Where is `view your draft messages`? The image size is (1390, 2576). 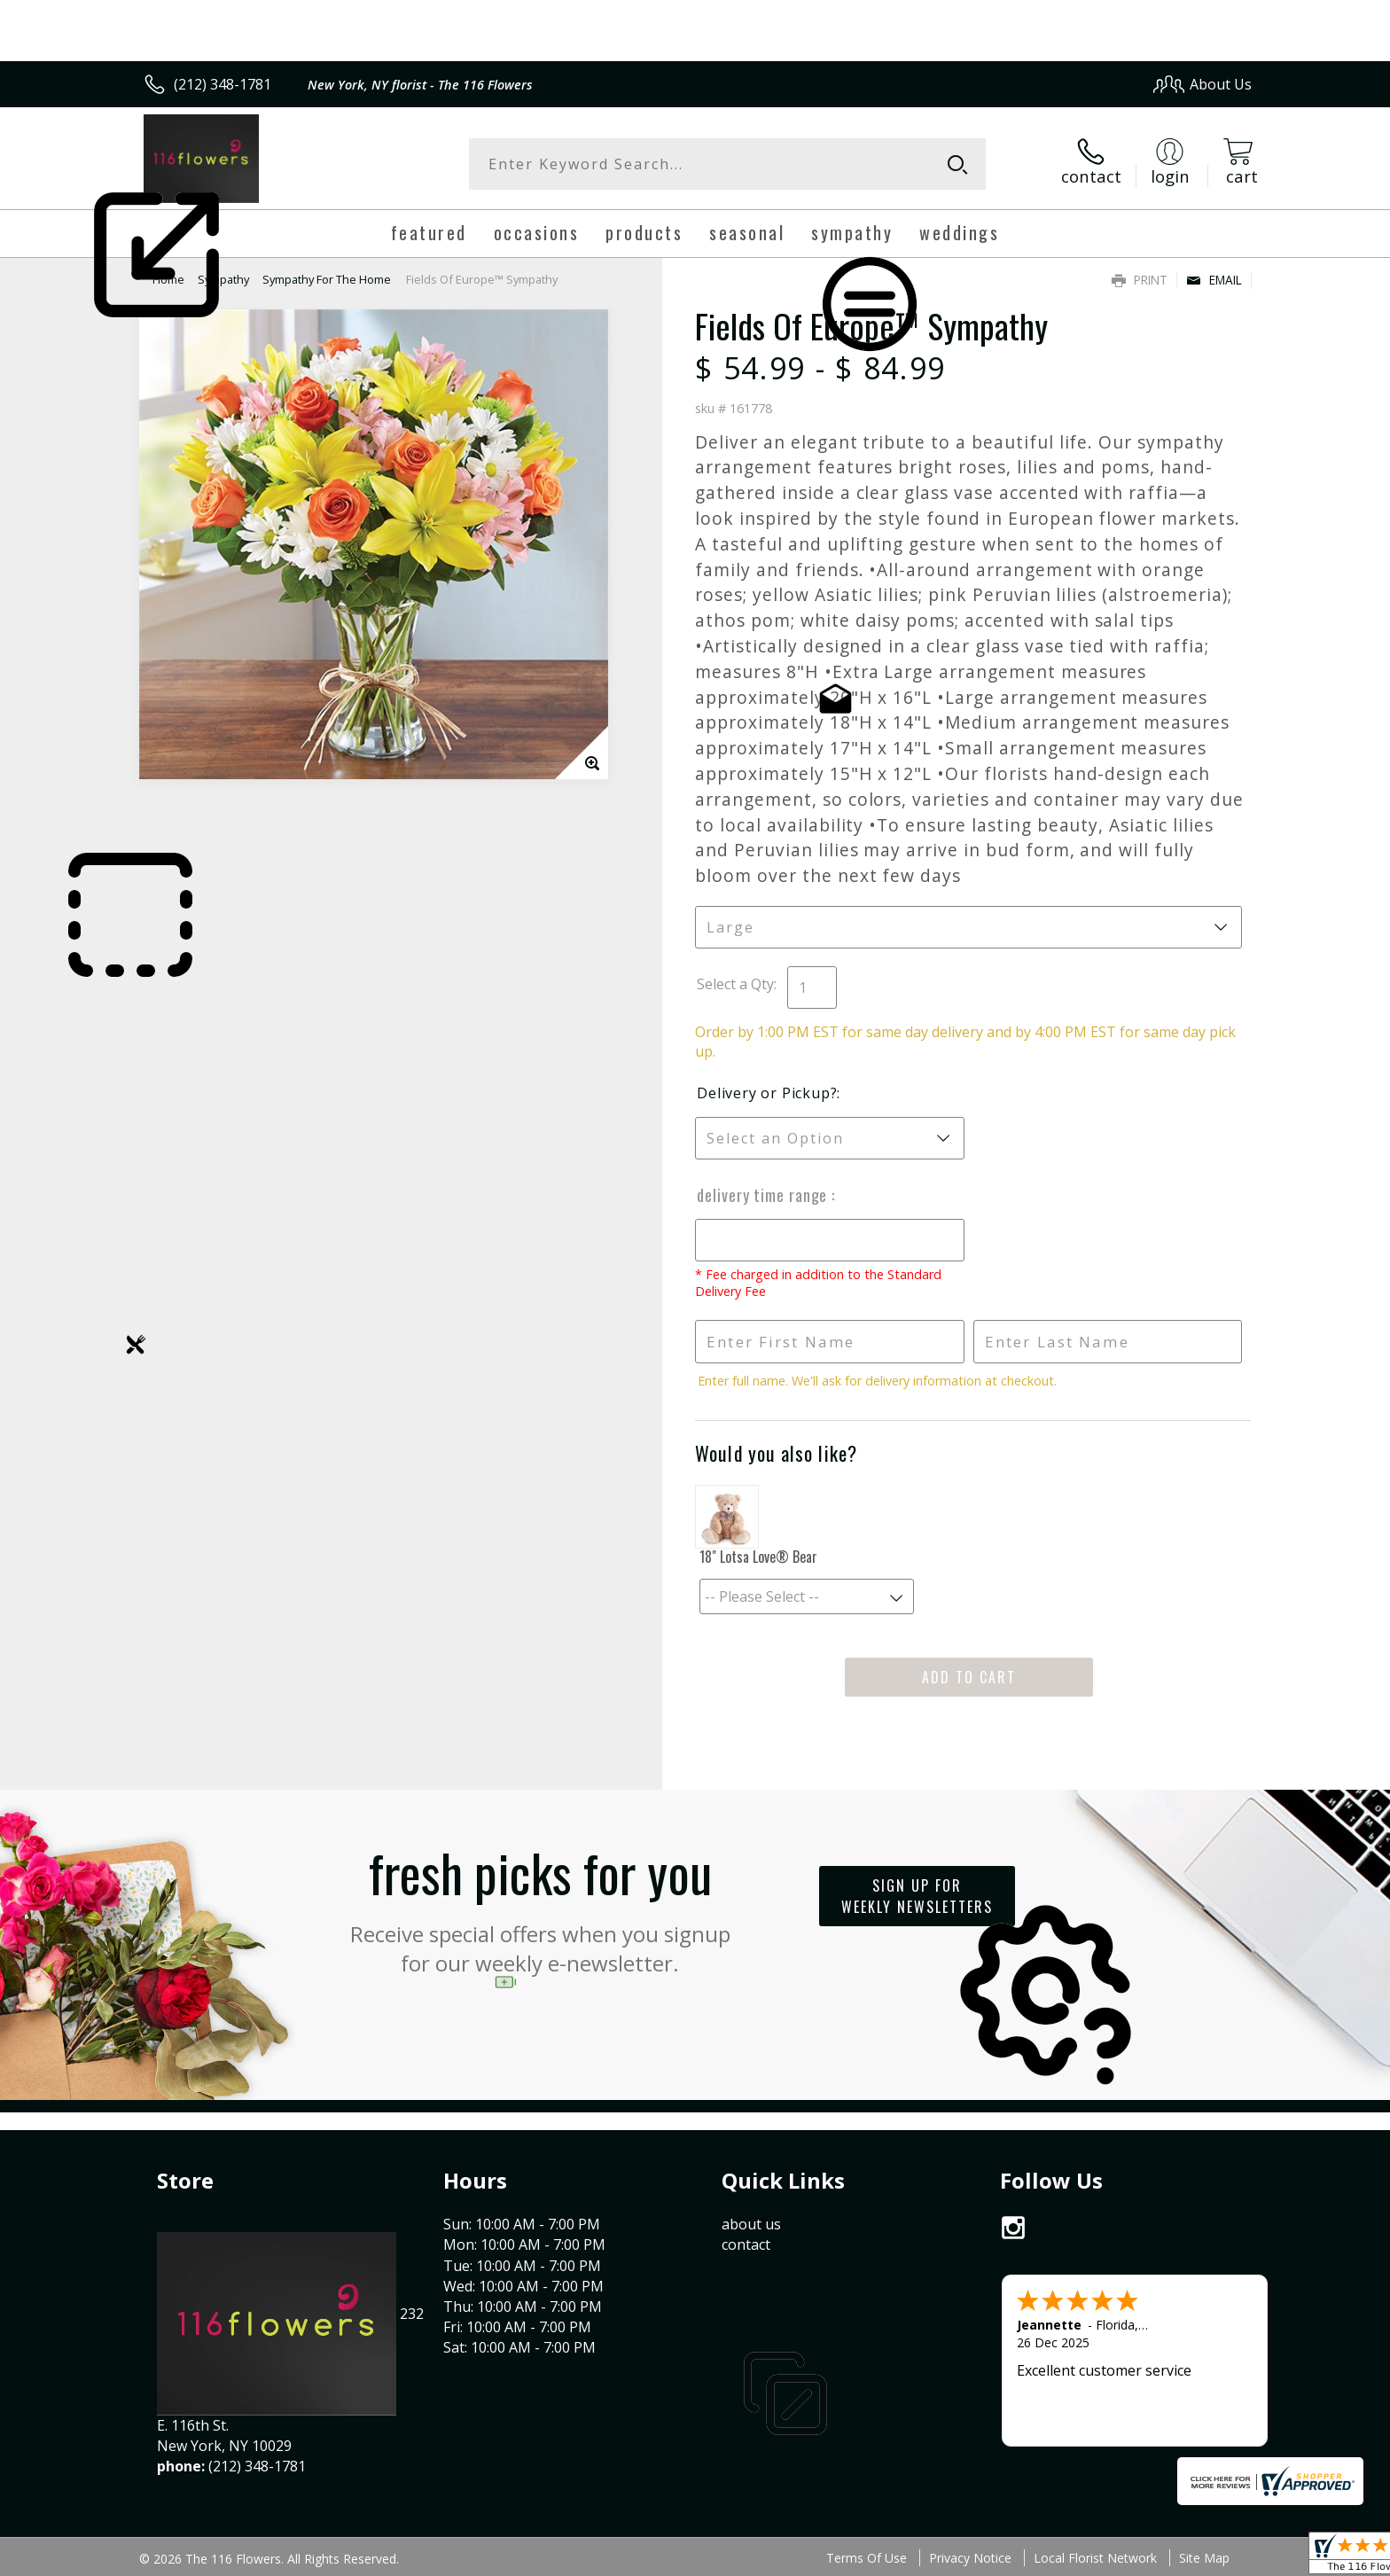 view your draft messages is located at coordinates (835, 700).